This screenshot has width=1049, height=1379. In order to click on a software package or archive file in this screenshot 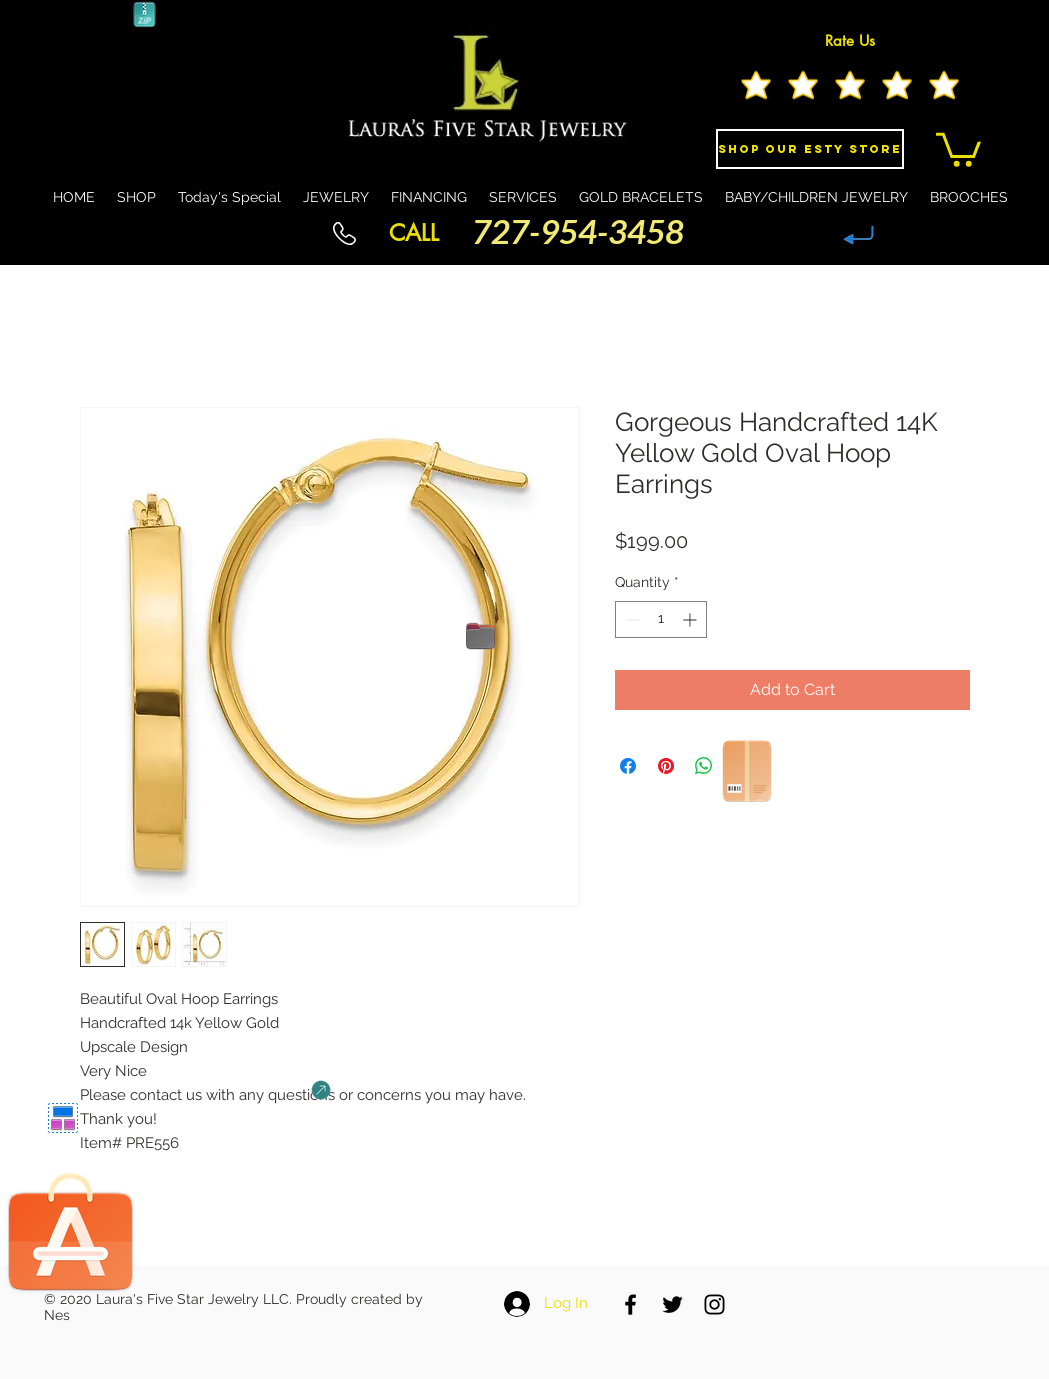, I will do `click(747, 771)`.